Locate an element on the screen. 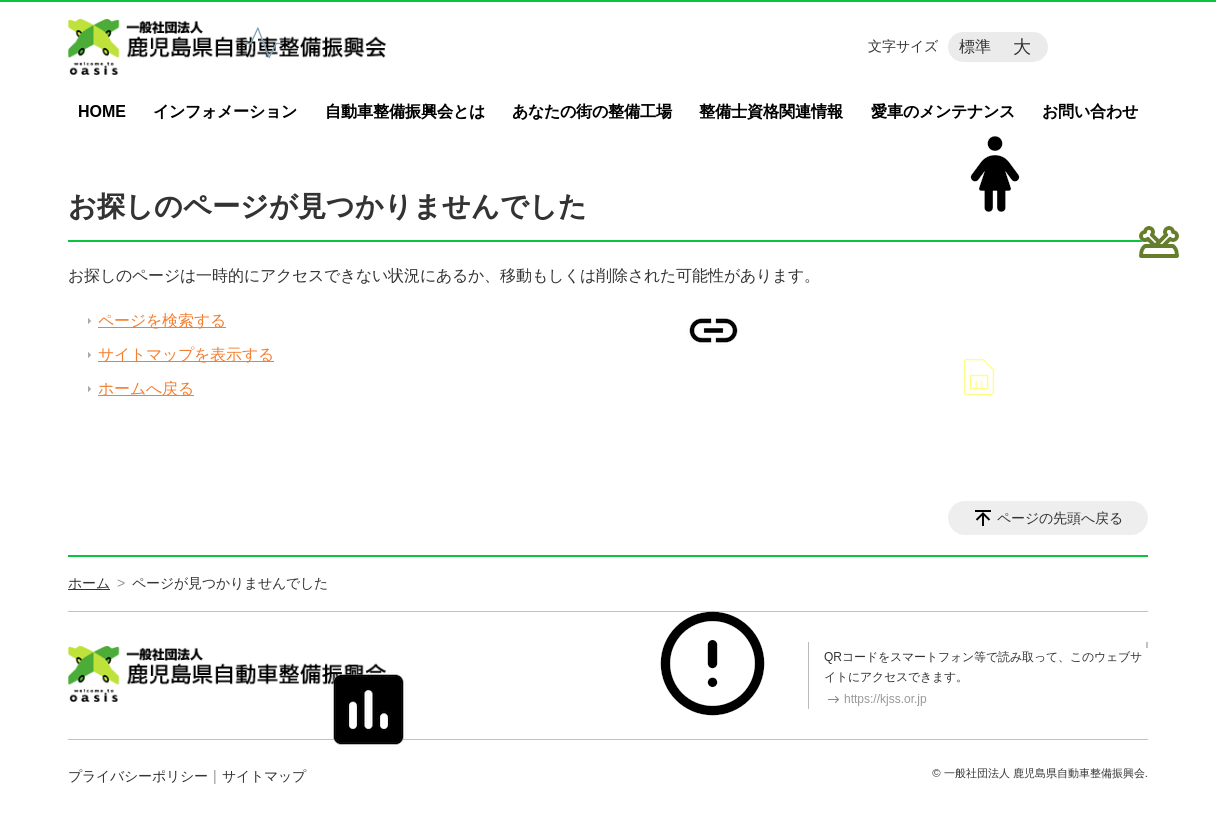  view health or heart rate monitoring is located at coordinates (263, 43).